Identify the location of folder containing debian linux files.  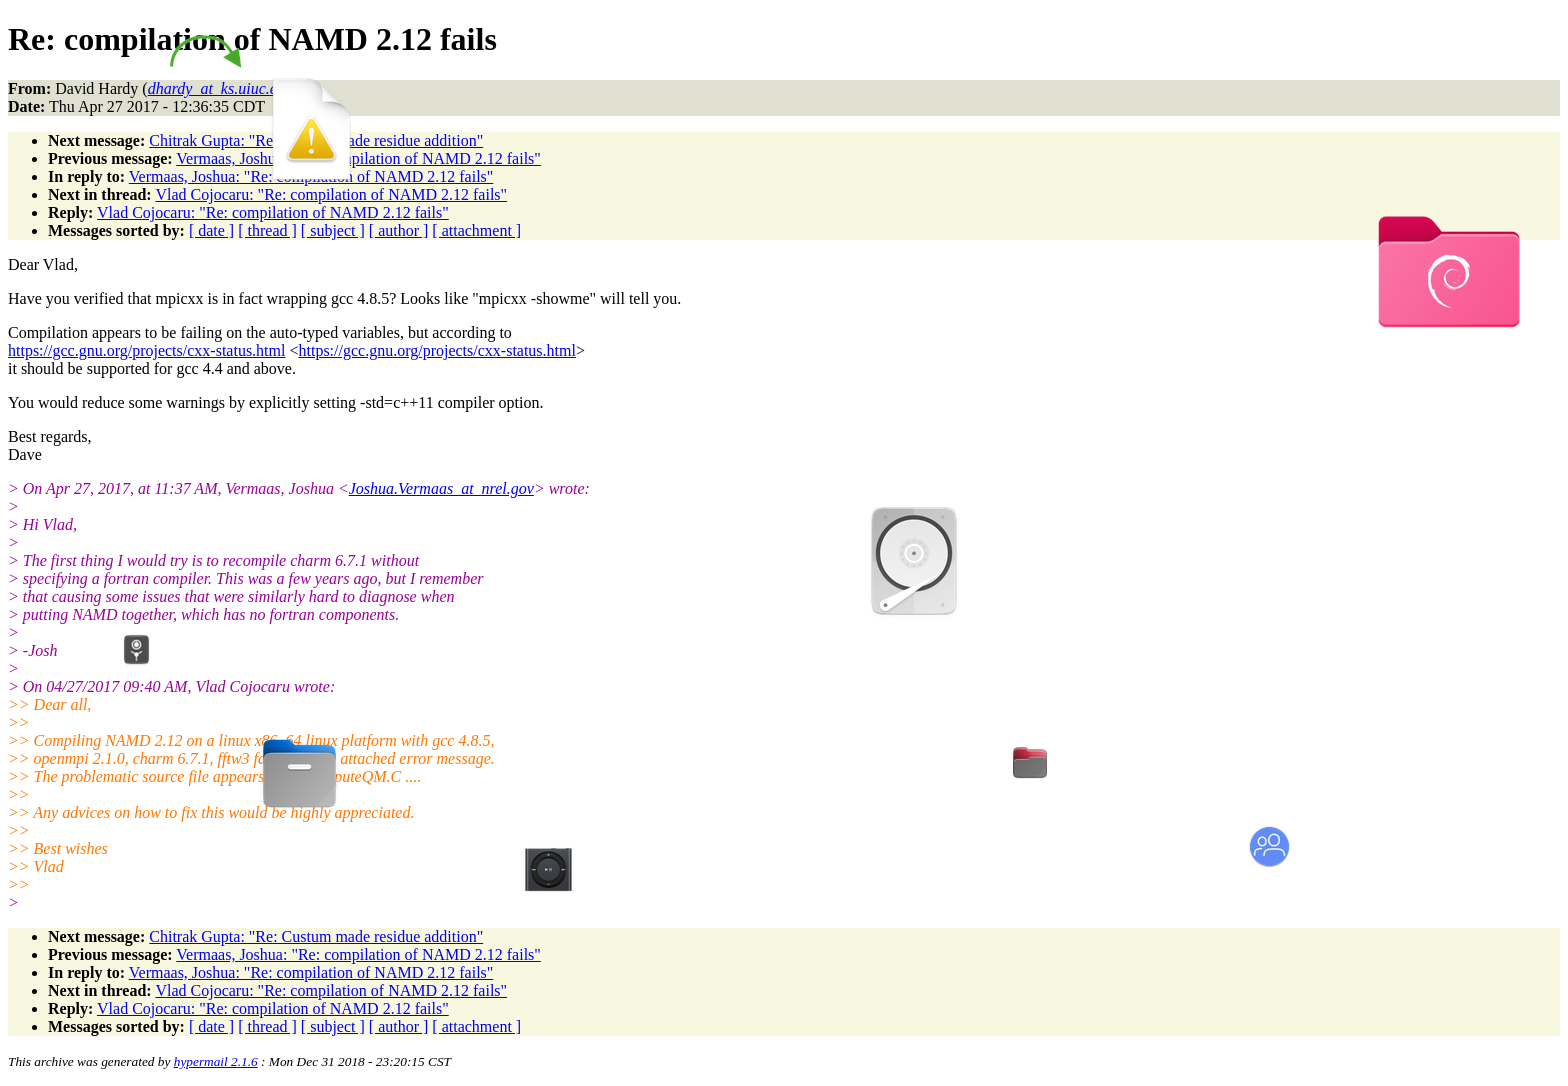
(1448, 275).